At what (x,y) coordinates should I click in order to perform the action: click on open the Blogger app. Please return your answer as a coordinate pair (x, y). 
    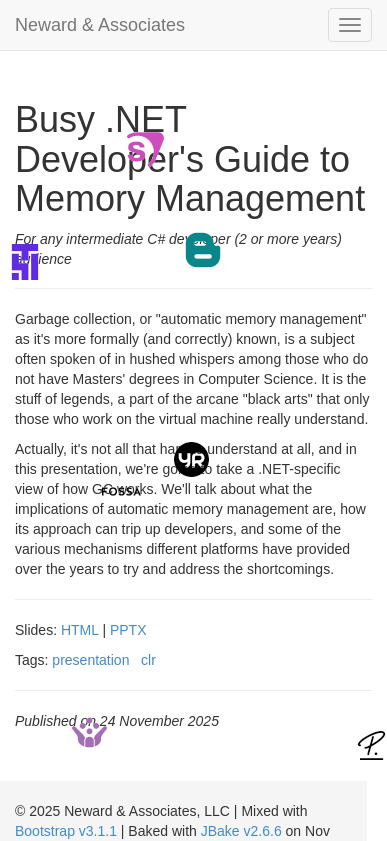
    Looking at the image, I should click on (203, 250).